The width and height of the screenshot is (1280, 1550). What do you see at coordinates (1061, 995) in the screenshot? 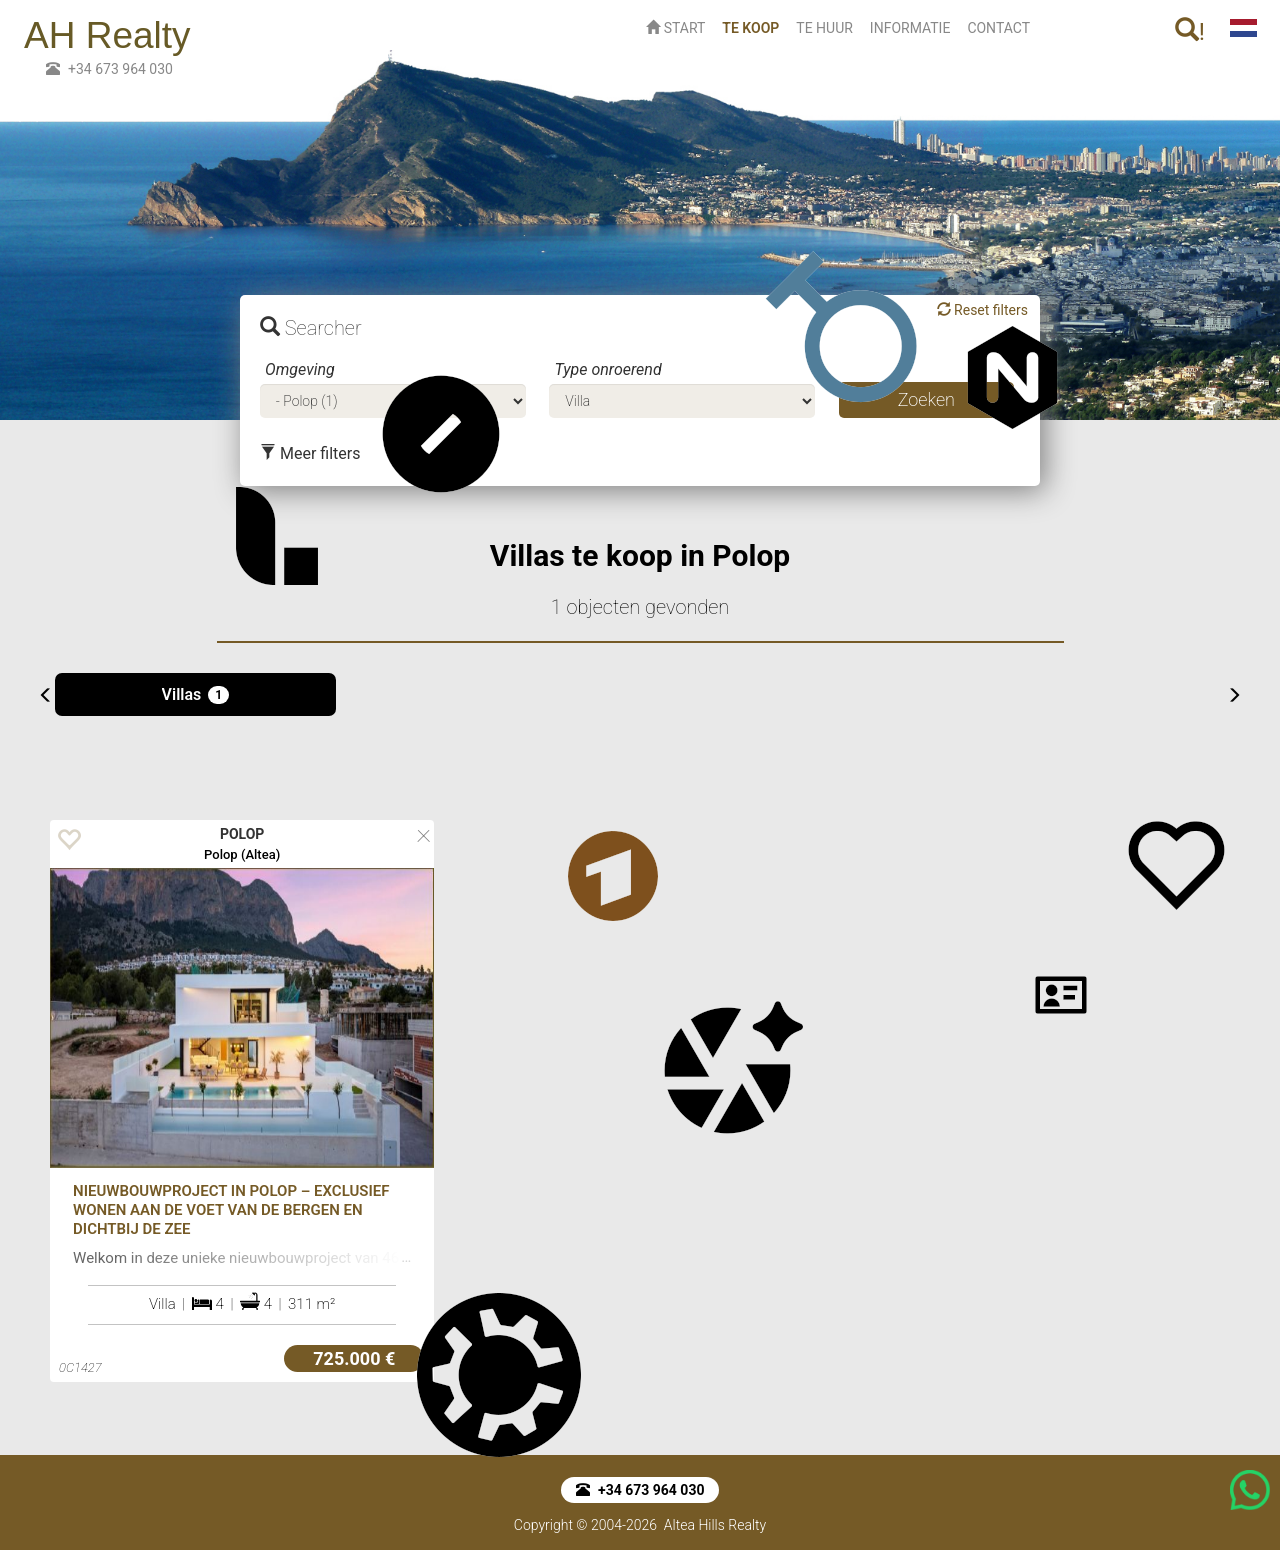
I see `view your profile or identification details` at bounding box center [1061, 995].